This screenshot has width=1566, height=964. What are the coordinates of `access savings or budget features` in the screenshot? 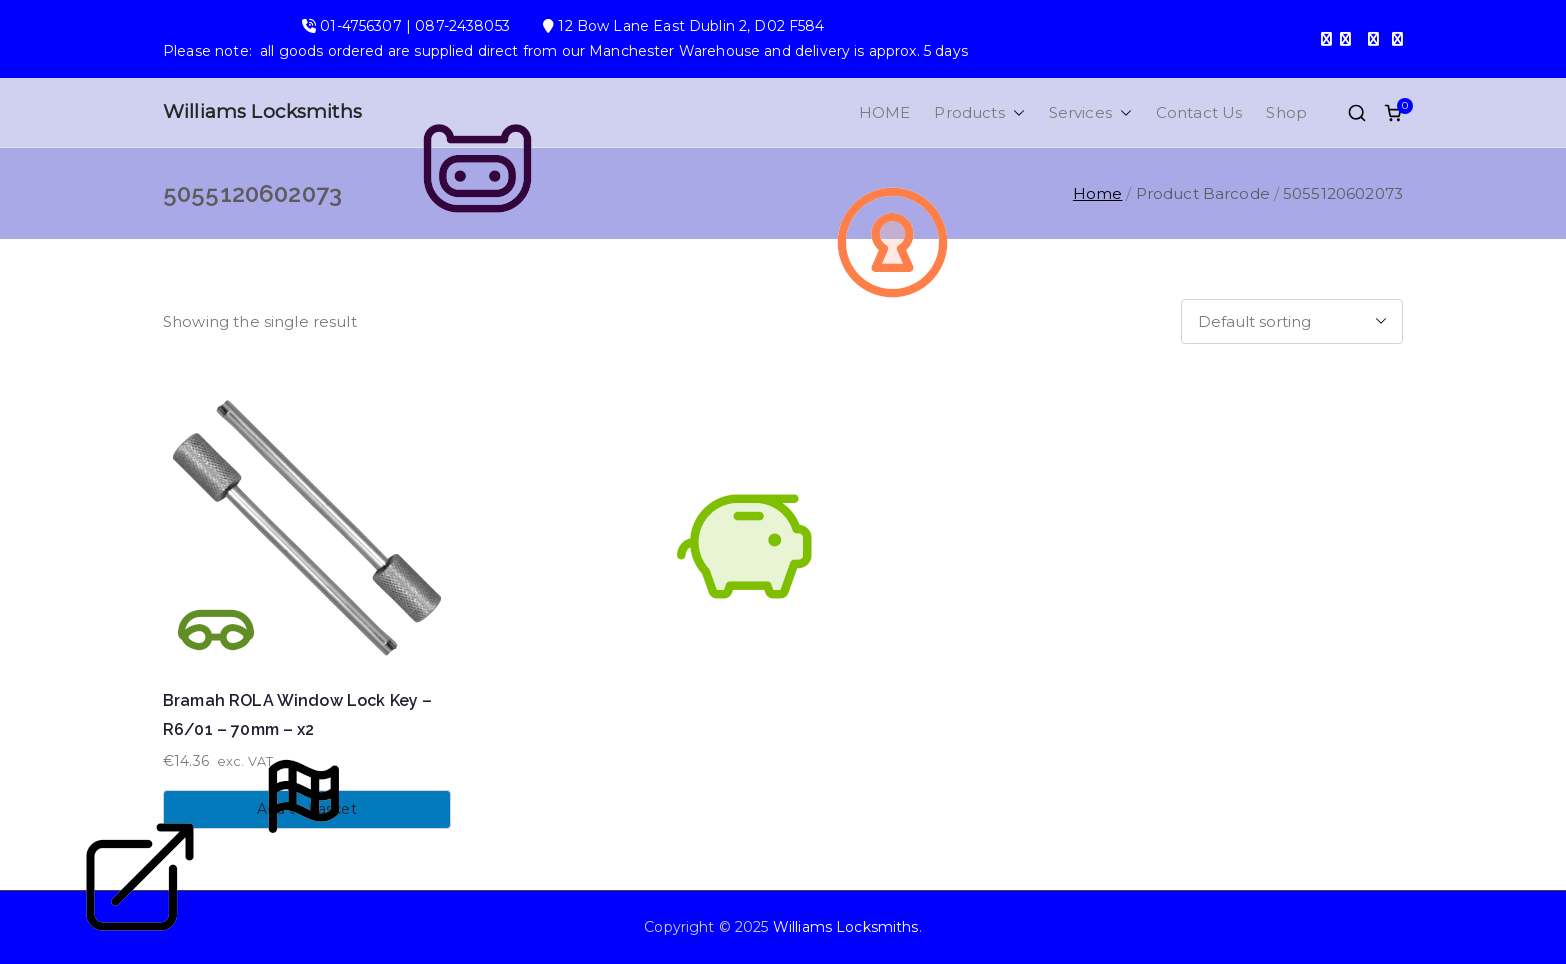 It's located at (746, 546).